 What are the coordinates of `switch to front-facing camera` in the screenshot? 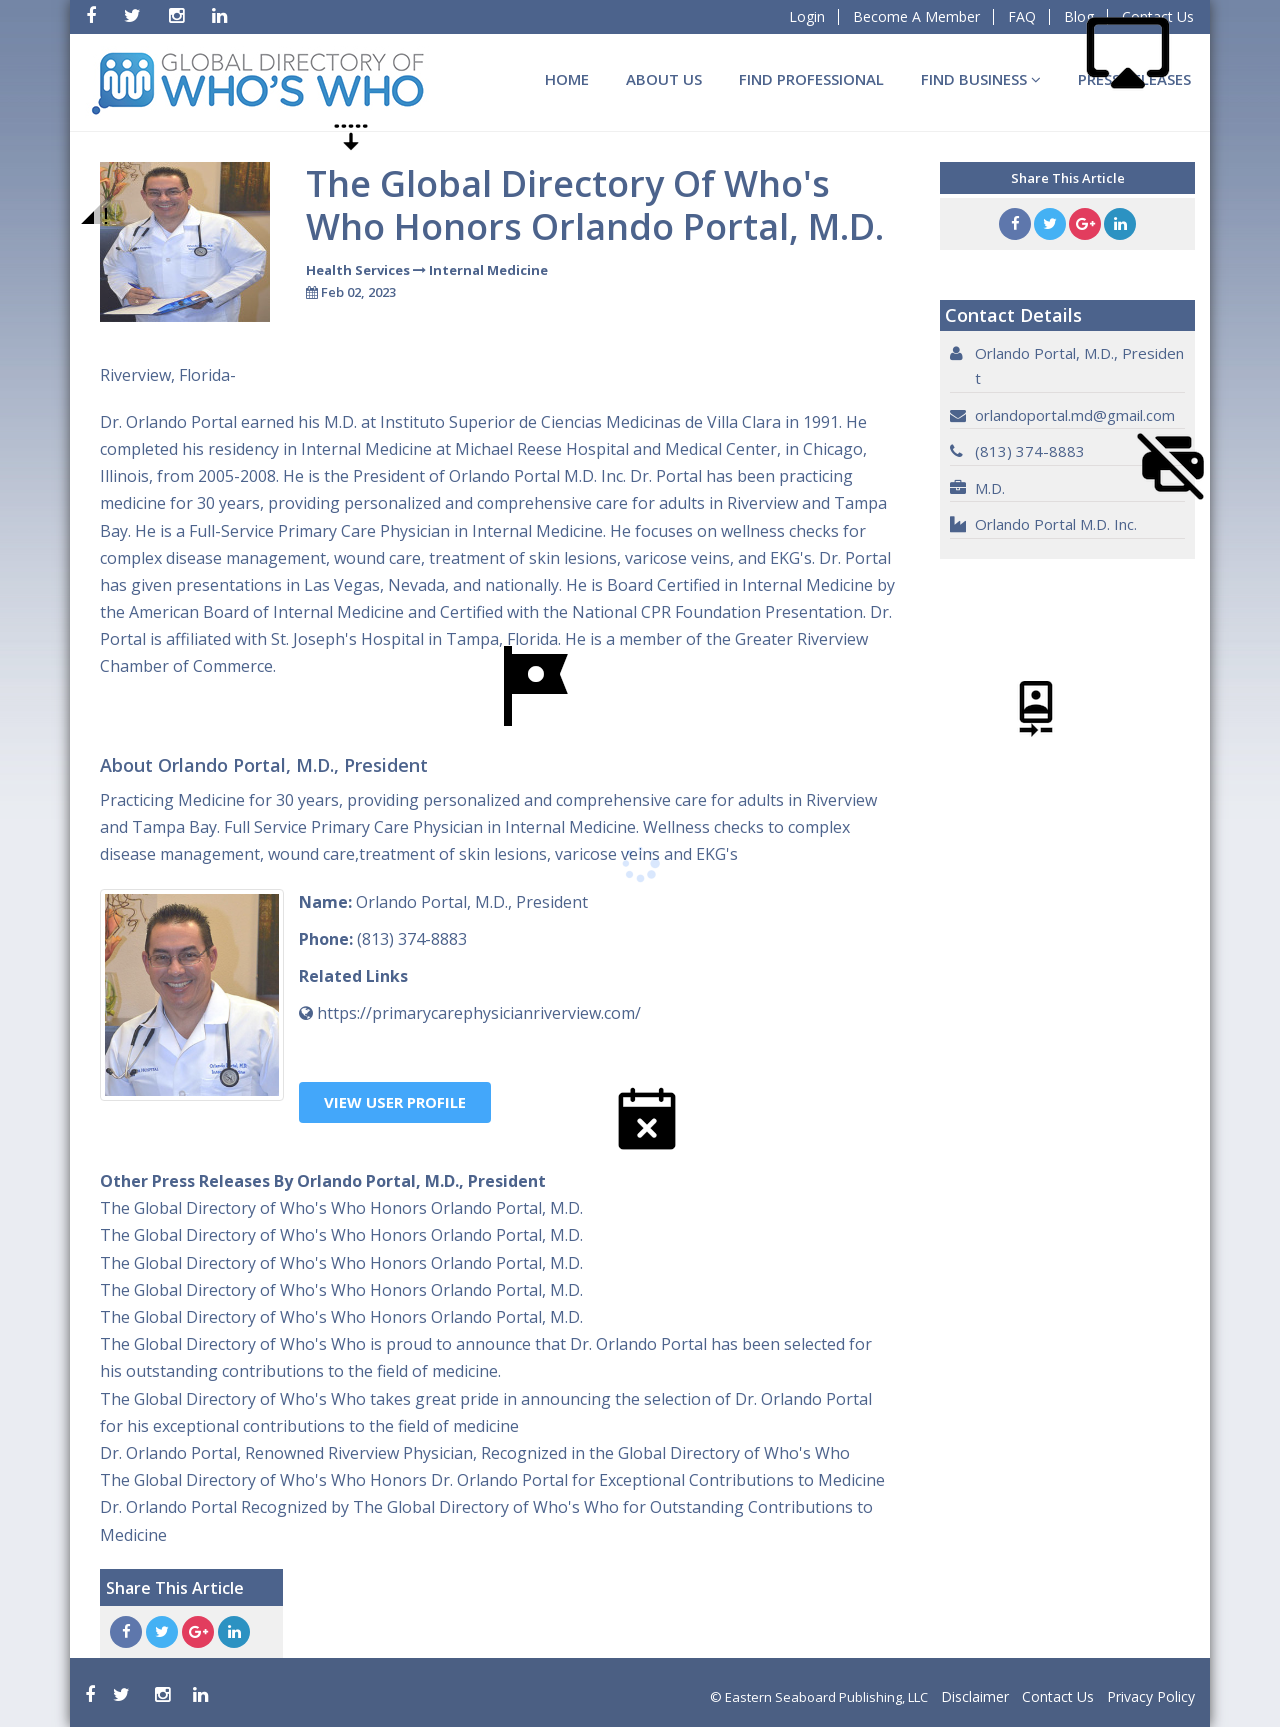 It's located at (1036, 709).